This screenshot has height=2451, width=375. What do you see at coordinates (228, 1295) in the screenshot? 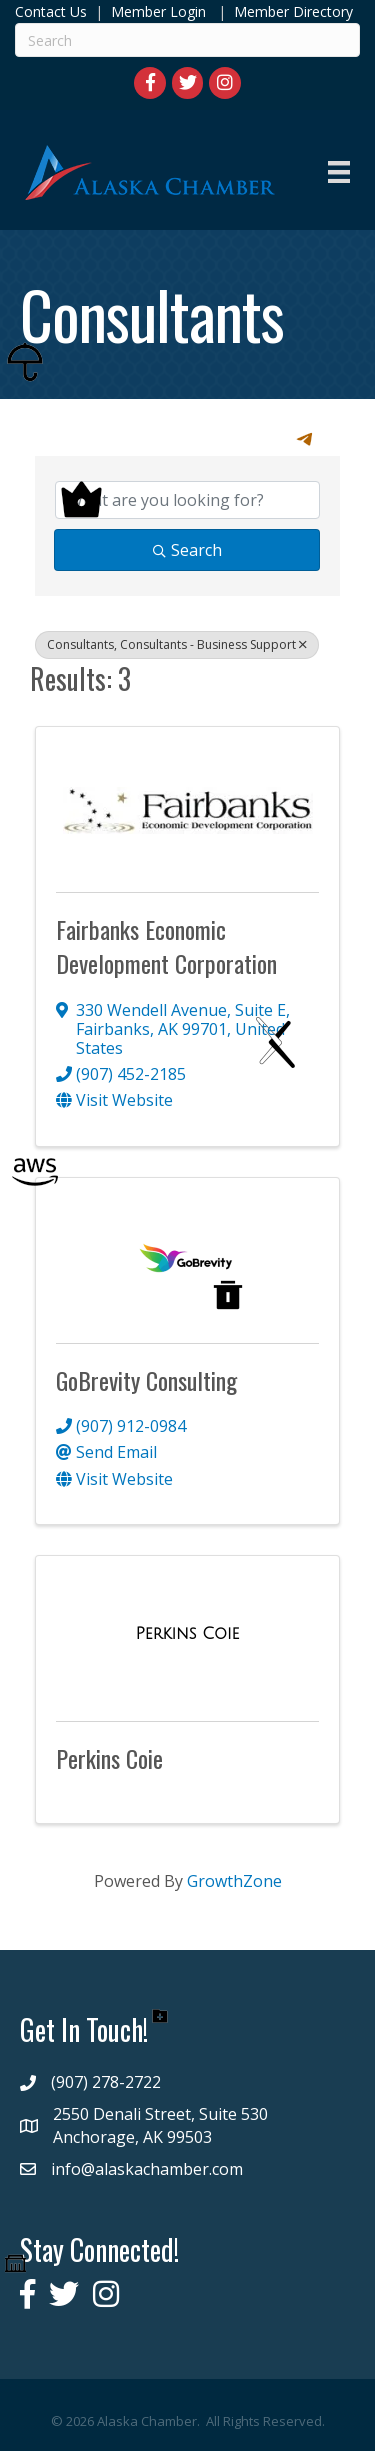
I see `delete selected item` at bounding box center [228, 1295].